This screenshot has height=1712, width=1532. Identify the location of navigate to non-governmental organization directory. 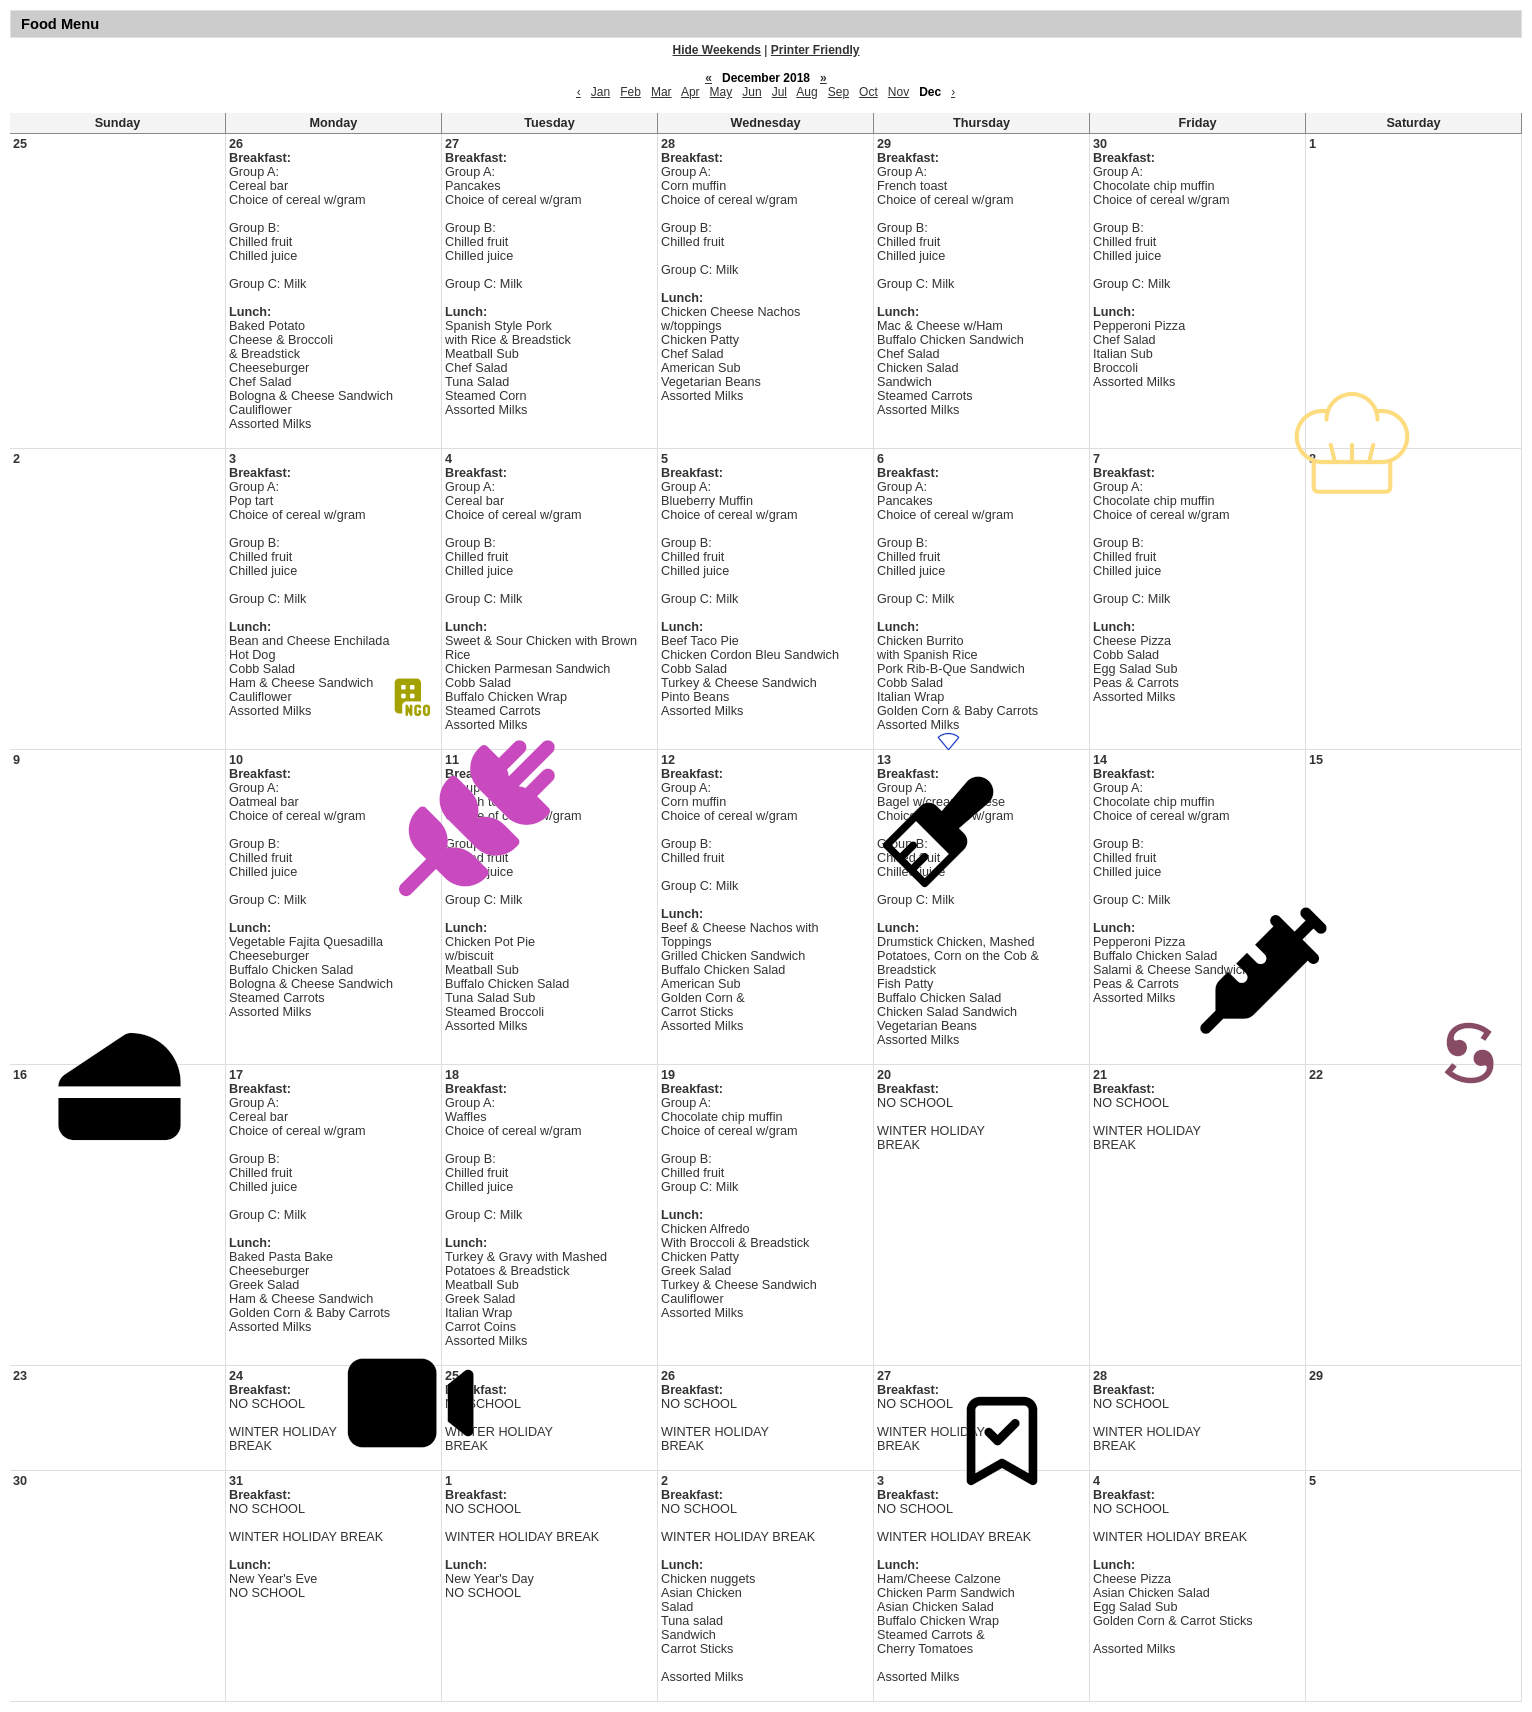
(410, 696).